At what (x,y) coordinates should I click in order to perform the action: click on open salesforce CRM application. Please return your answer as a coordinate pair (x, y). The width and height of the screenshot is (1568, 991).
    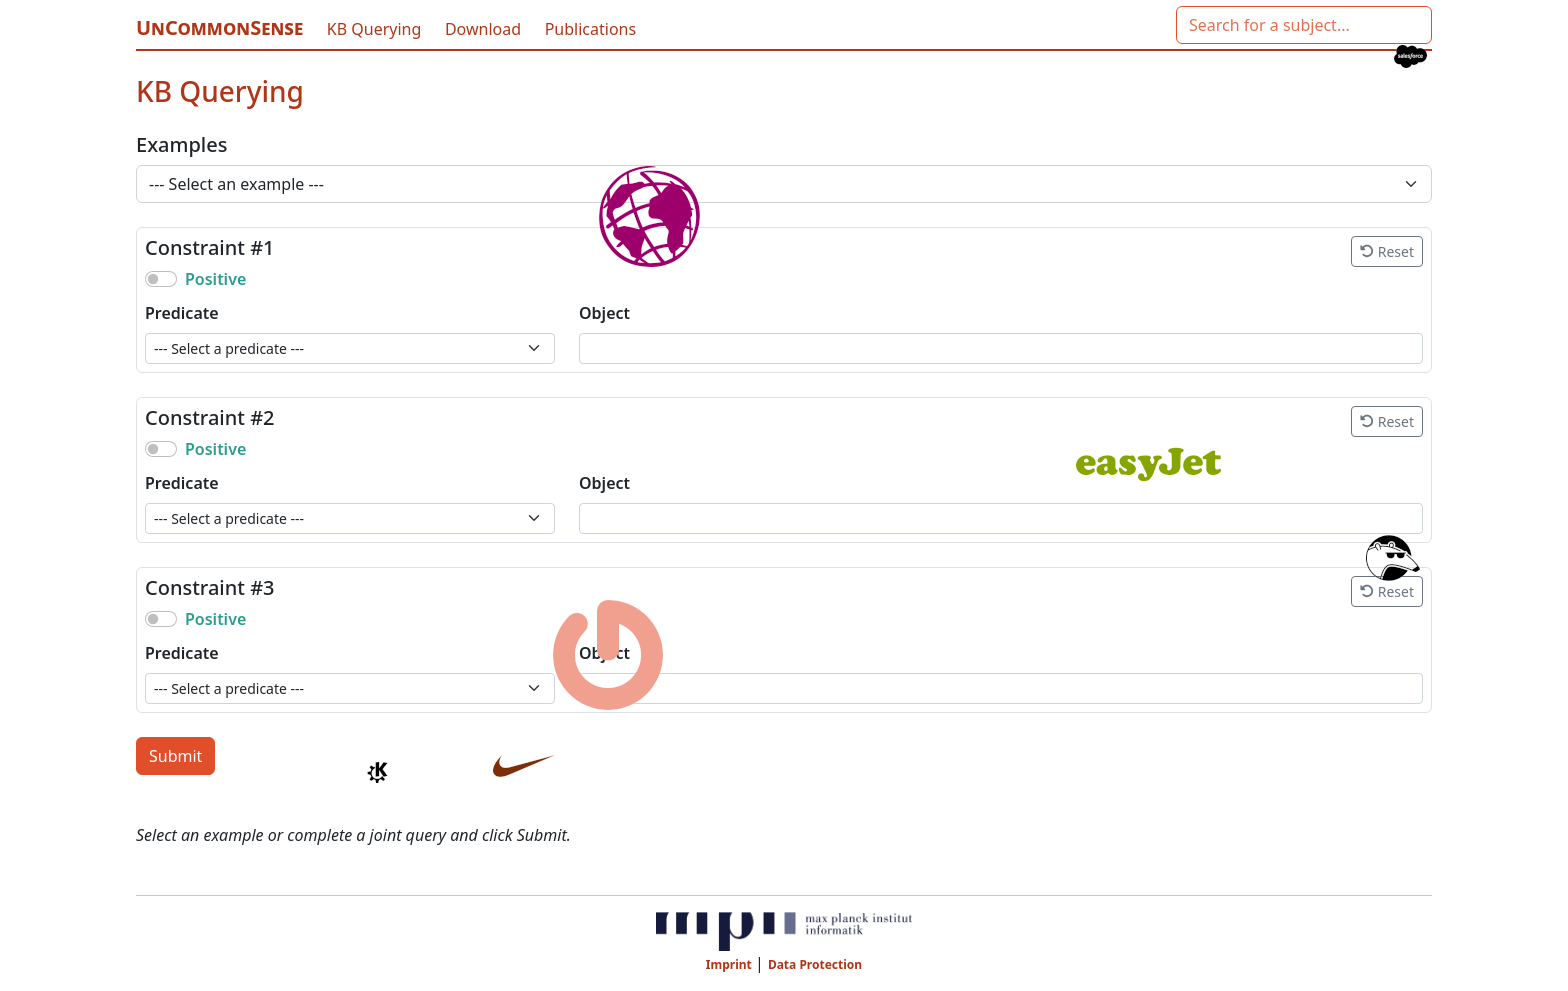
    Looking at the image, I should click on (1410, 56).